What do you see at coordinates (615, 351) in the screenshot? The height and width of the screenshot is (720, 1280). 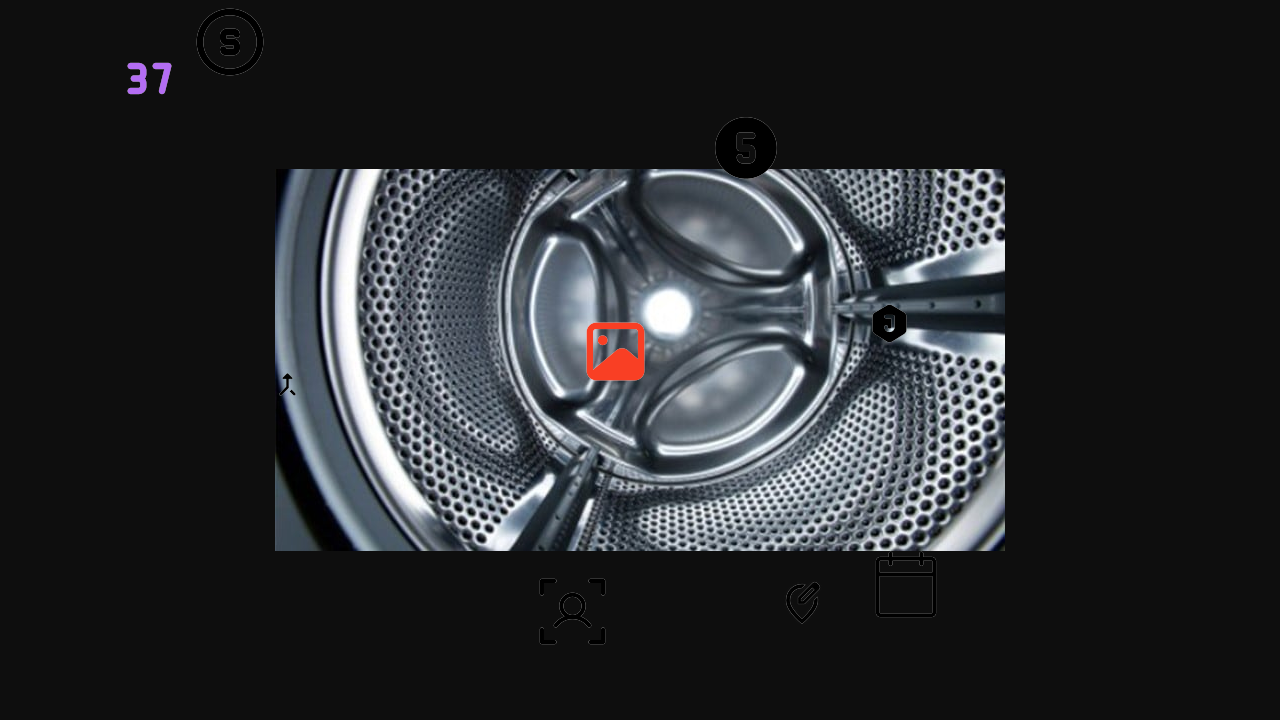 I see `view photos or images` at bounding box center [615, 351].